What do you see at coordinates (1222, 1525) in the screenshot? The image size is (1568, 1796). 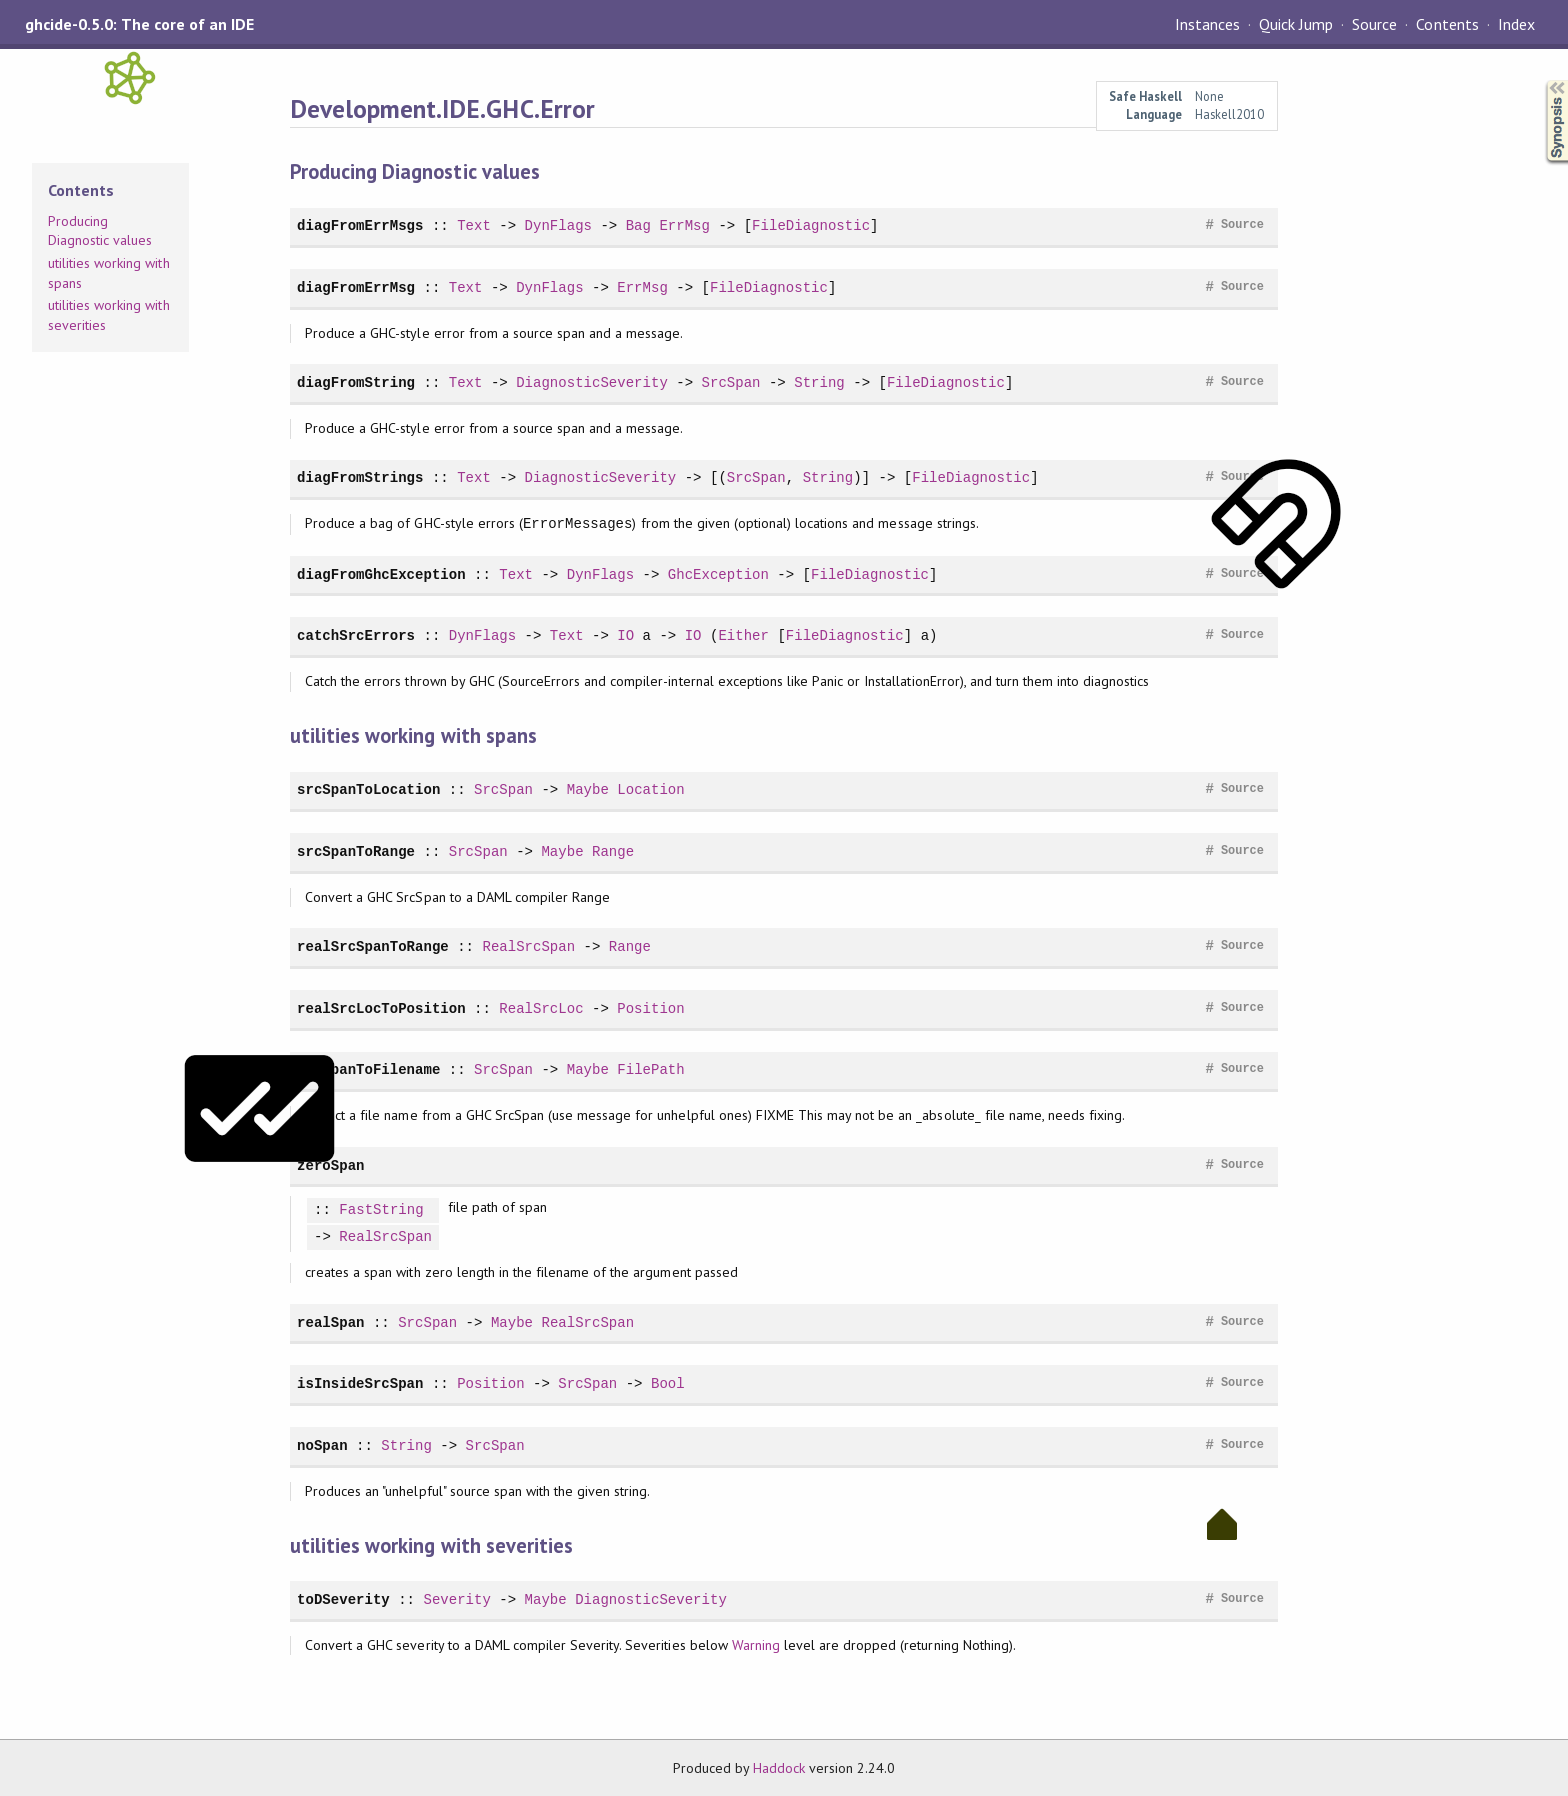 I see `navigate to home screen` at bounding box center [1222, 1525].